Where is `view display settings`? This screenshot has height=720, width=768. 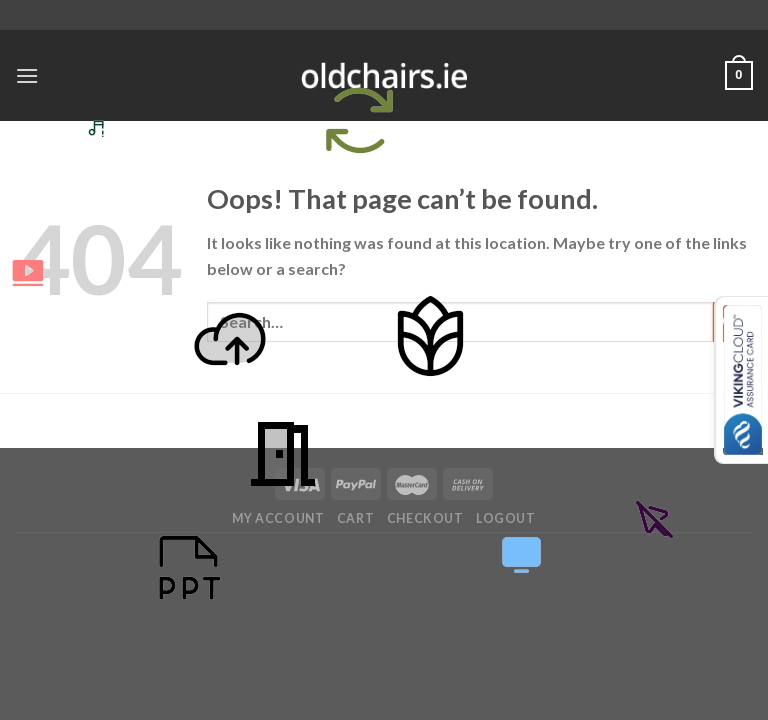 view display settings is located at coordinates (521, 553).